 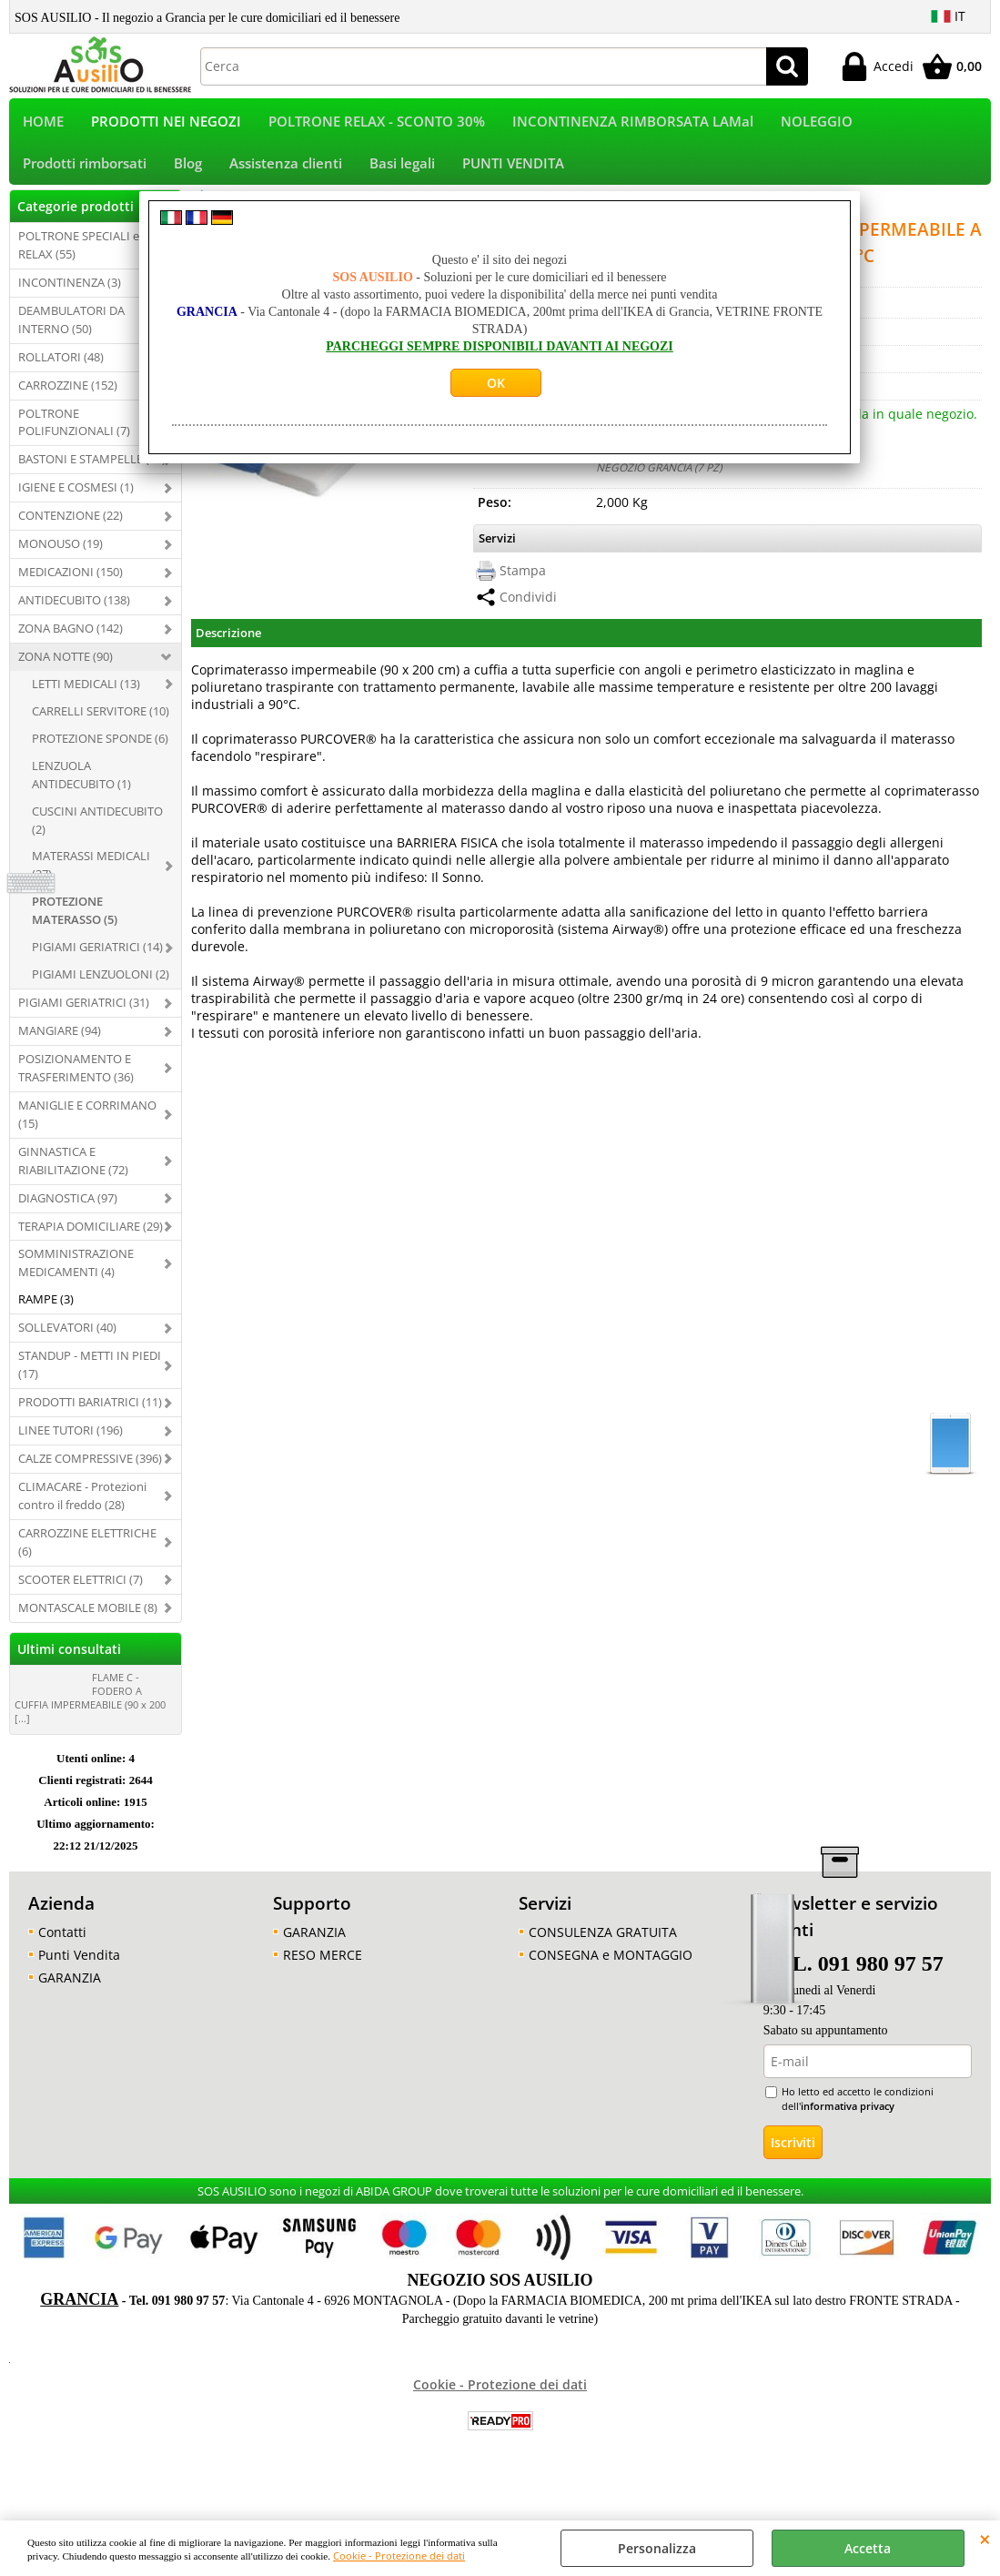 I want to click on iPod nano device connected, so click(x=773, y=1951).